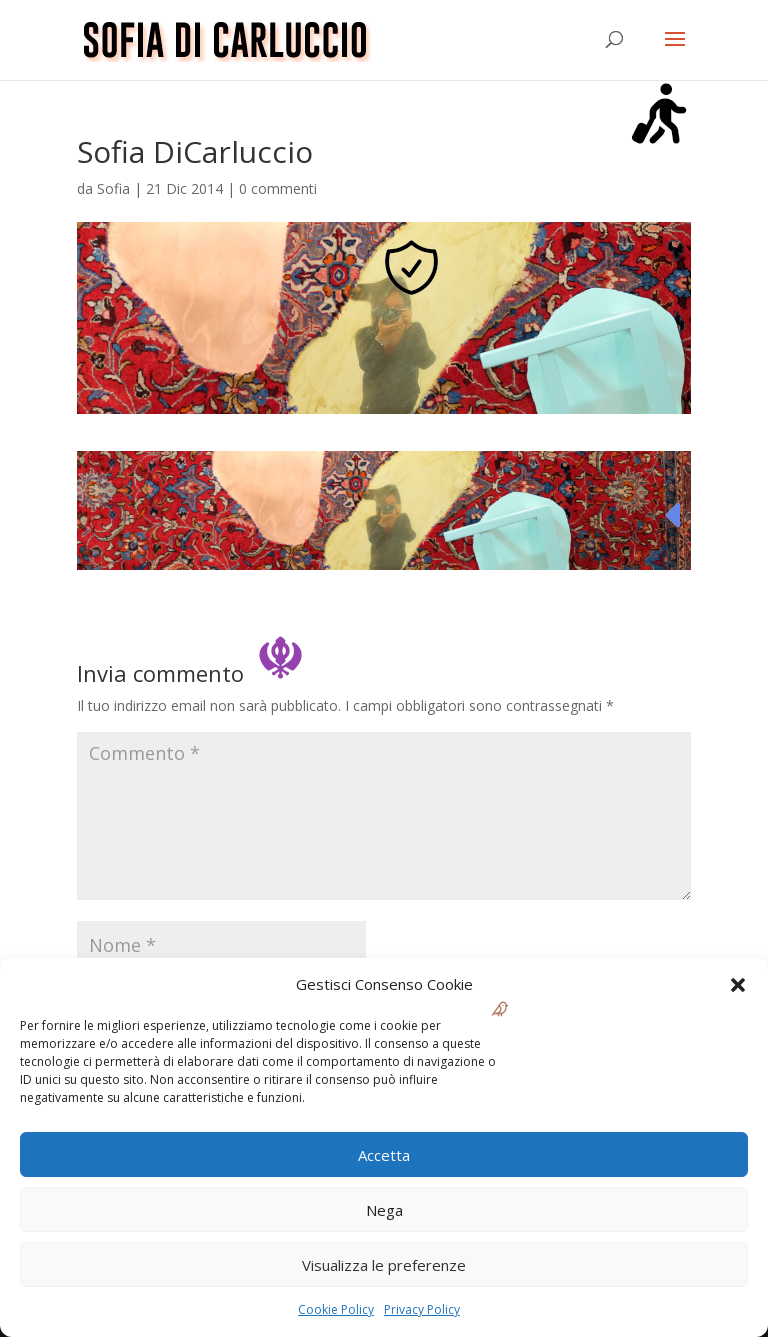 The image size is (768, 1337). Describe the element at coordinates (280, 657) in the screenshot. I see `indicates Sikh religious content or community` at that location.